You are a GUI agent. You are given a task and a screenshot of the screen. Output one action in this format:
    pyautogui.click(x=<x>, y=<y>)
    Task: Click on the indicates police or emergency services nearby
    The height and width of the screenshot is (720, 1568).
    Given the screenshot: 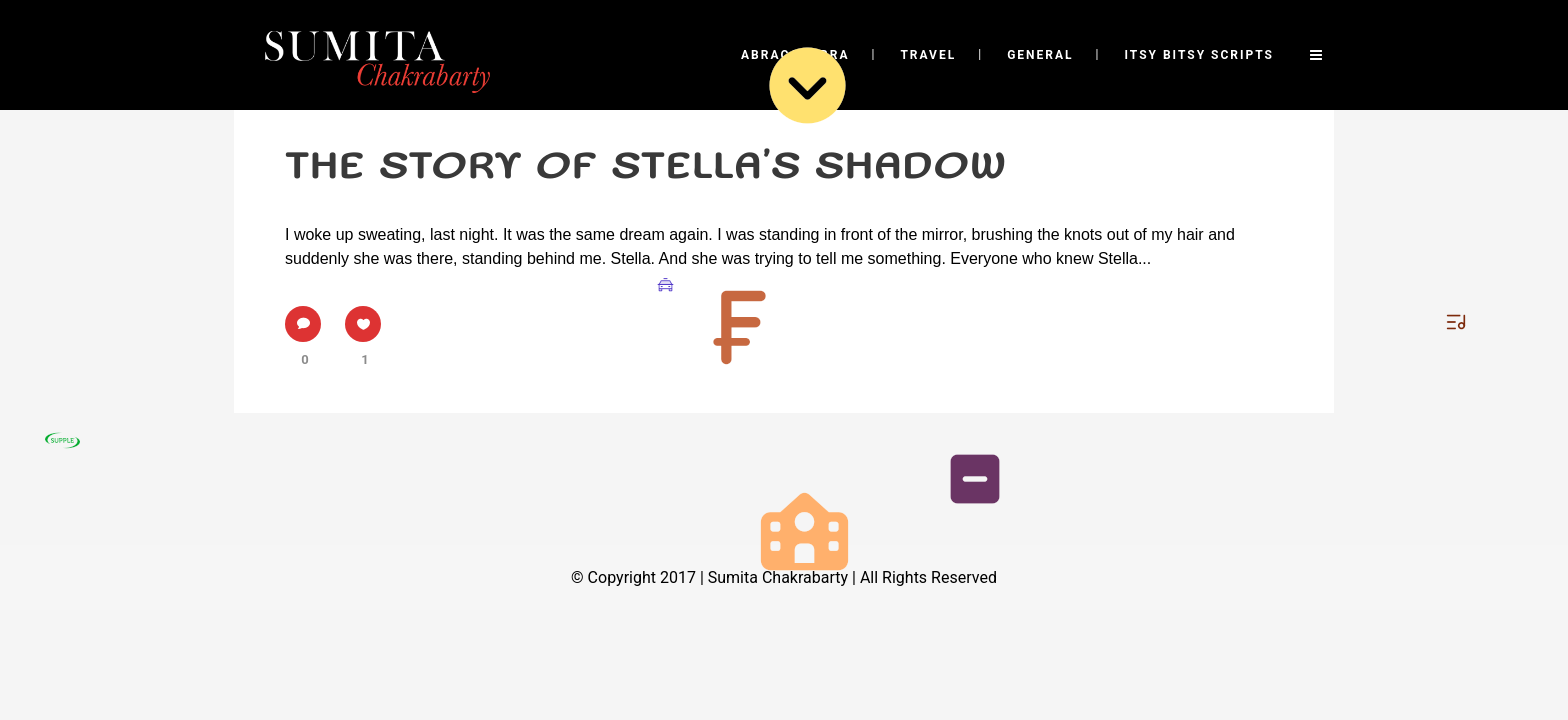 What is the action you would take?
    pyautogui.click(x=665, y=285)
    